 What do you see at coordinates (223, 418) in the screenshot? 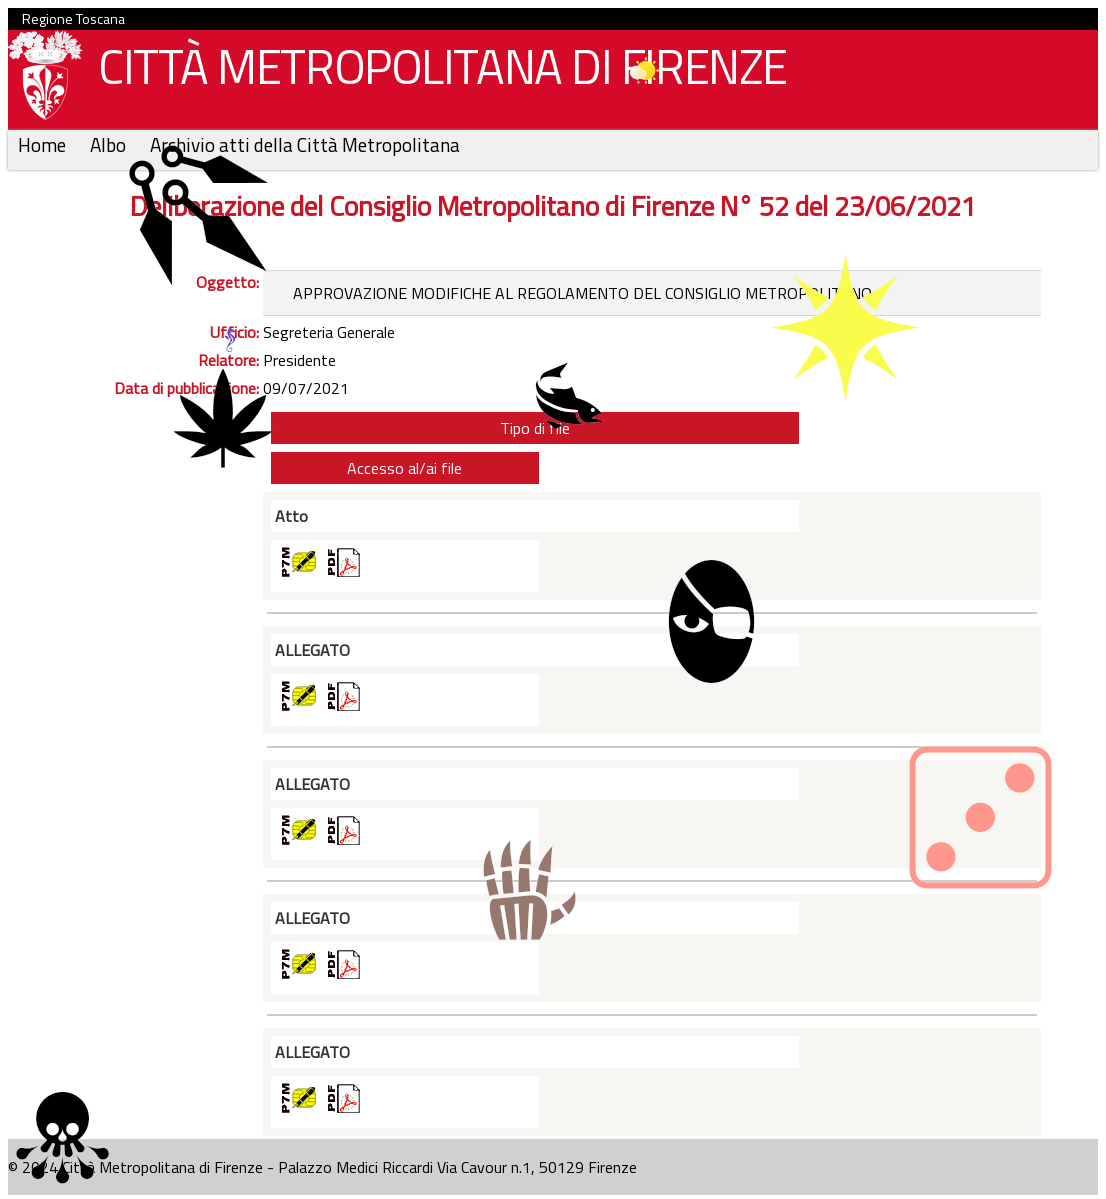
I see `browse hemp or cannabis-related products` at bounding box center [223, 418].